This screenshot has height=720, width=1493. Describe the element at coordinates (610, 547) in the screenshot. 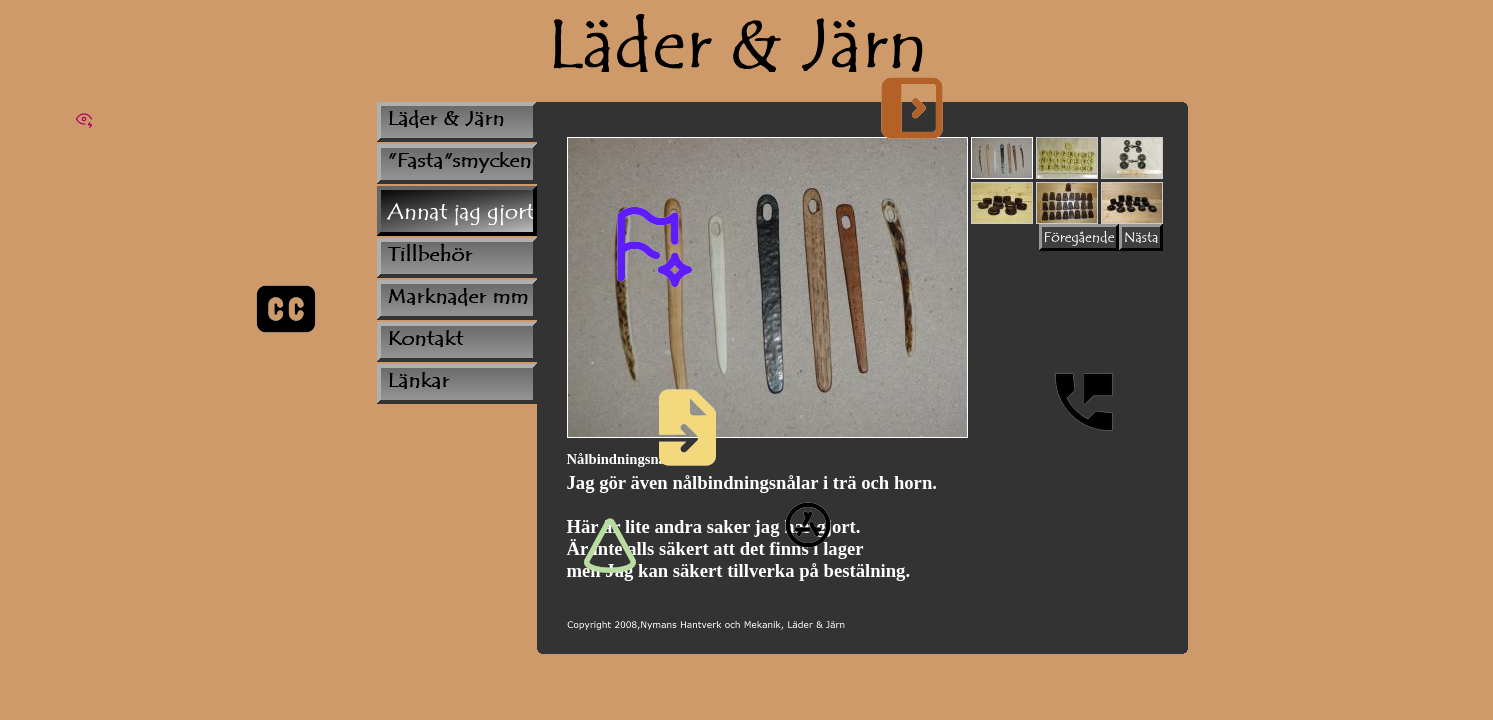

I see `indicates 3D or shape tools` at that location.